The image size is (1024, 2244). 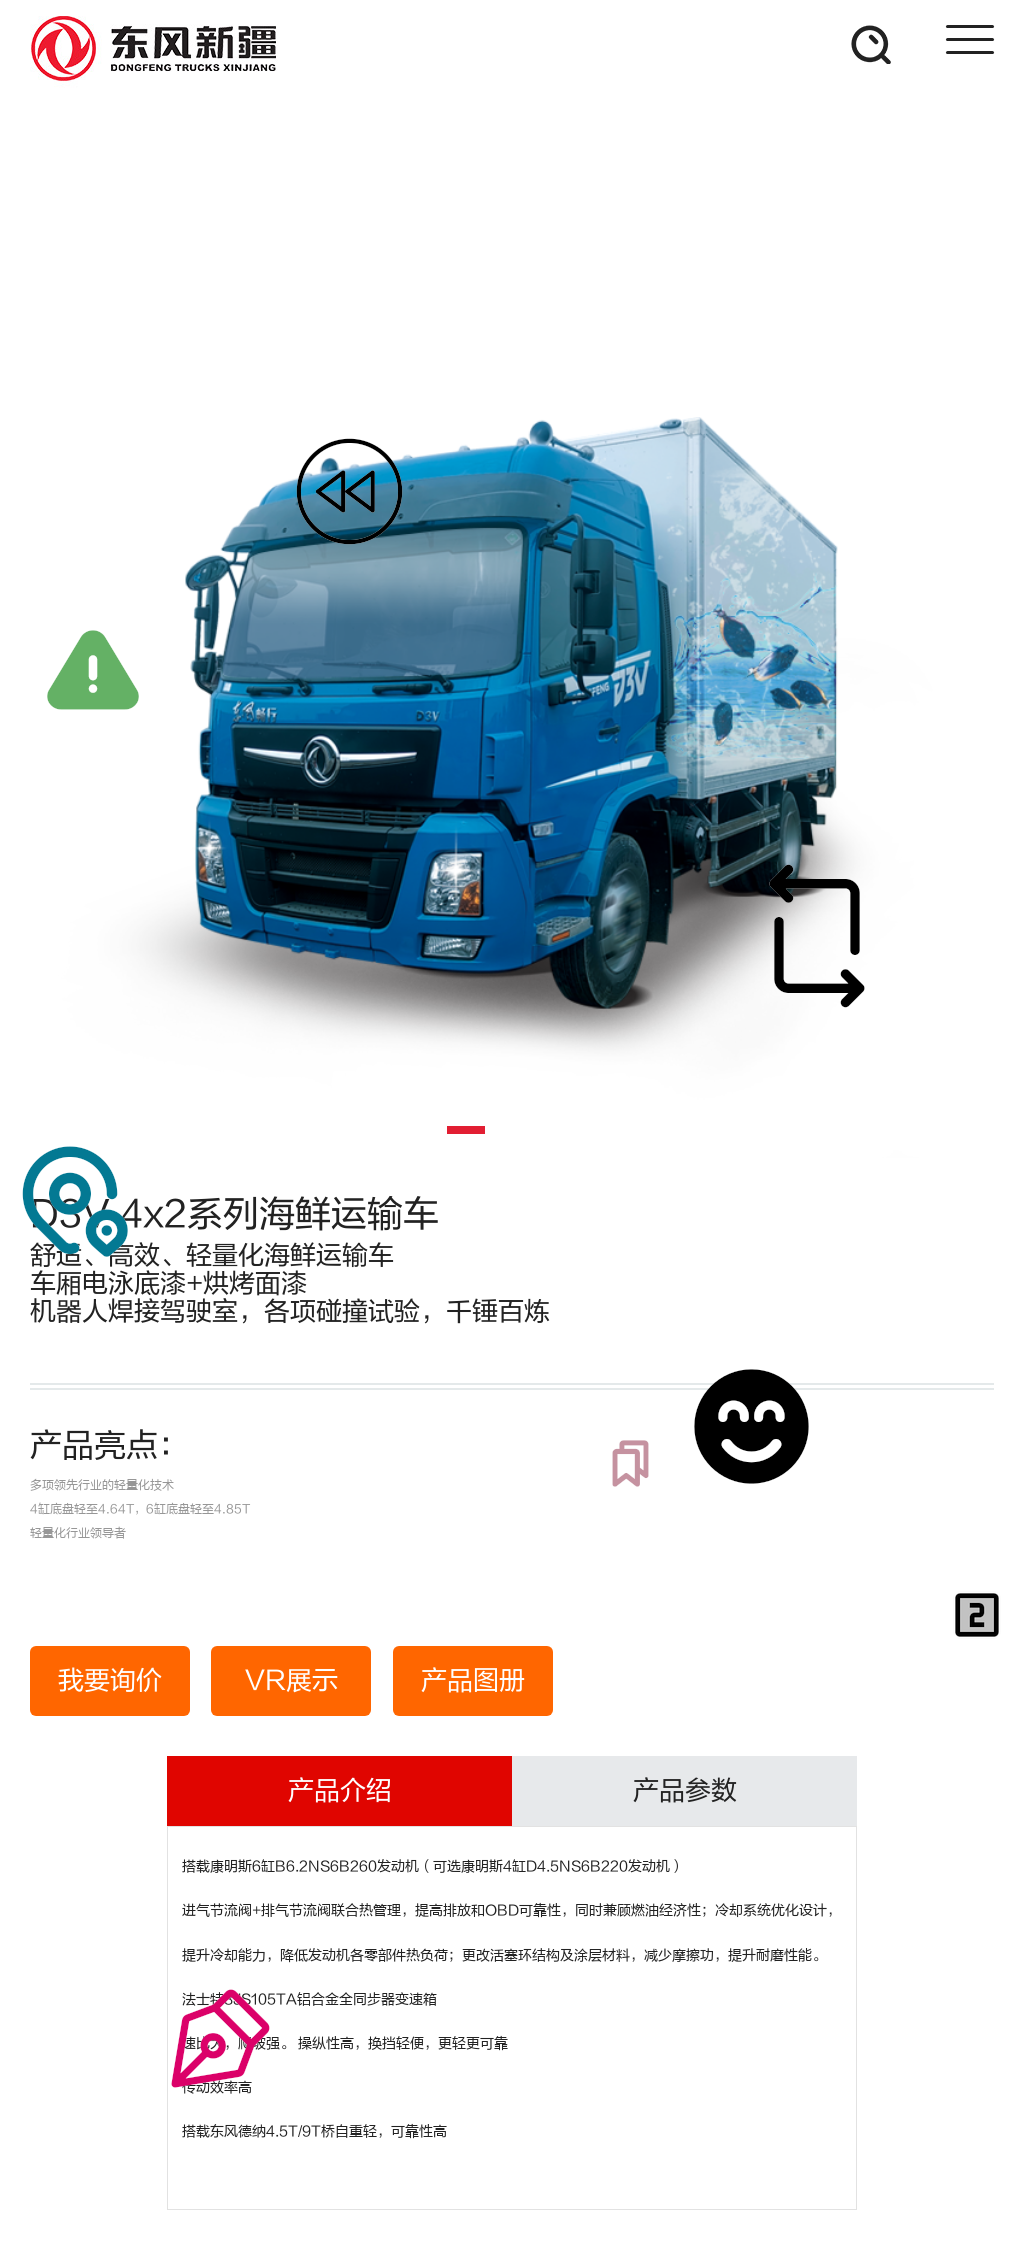 I want to click on indicates step two in a multi-step process, so click(x=977, y=1615).